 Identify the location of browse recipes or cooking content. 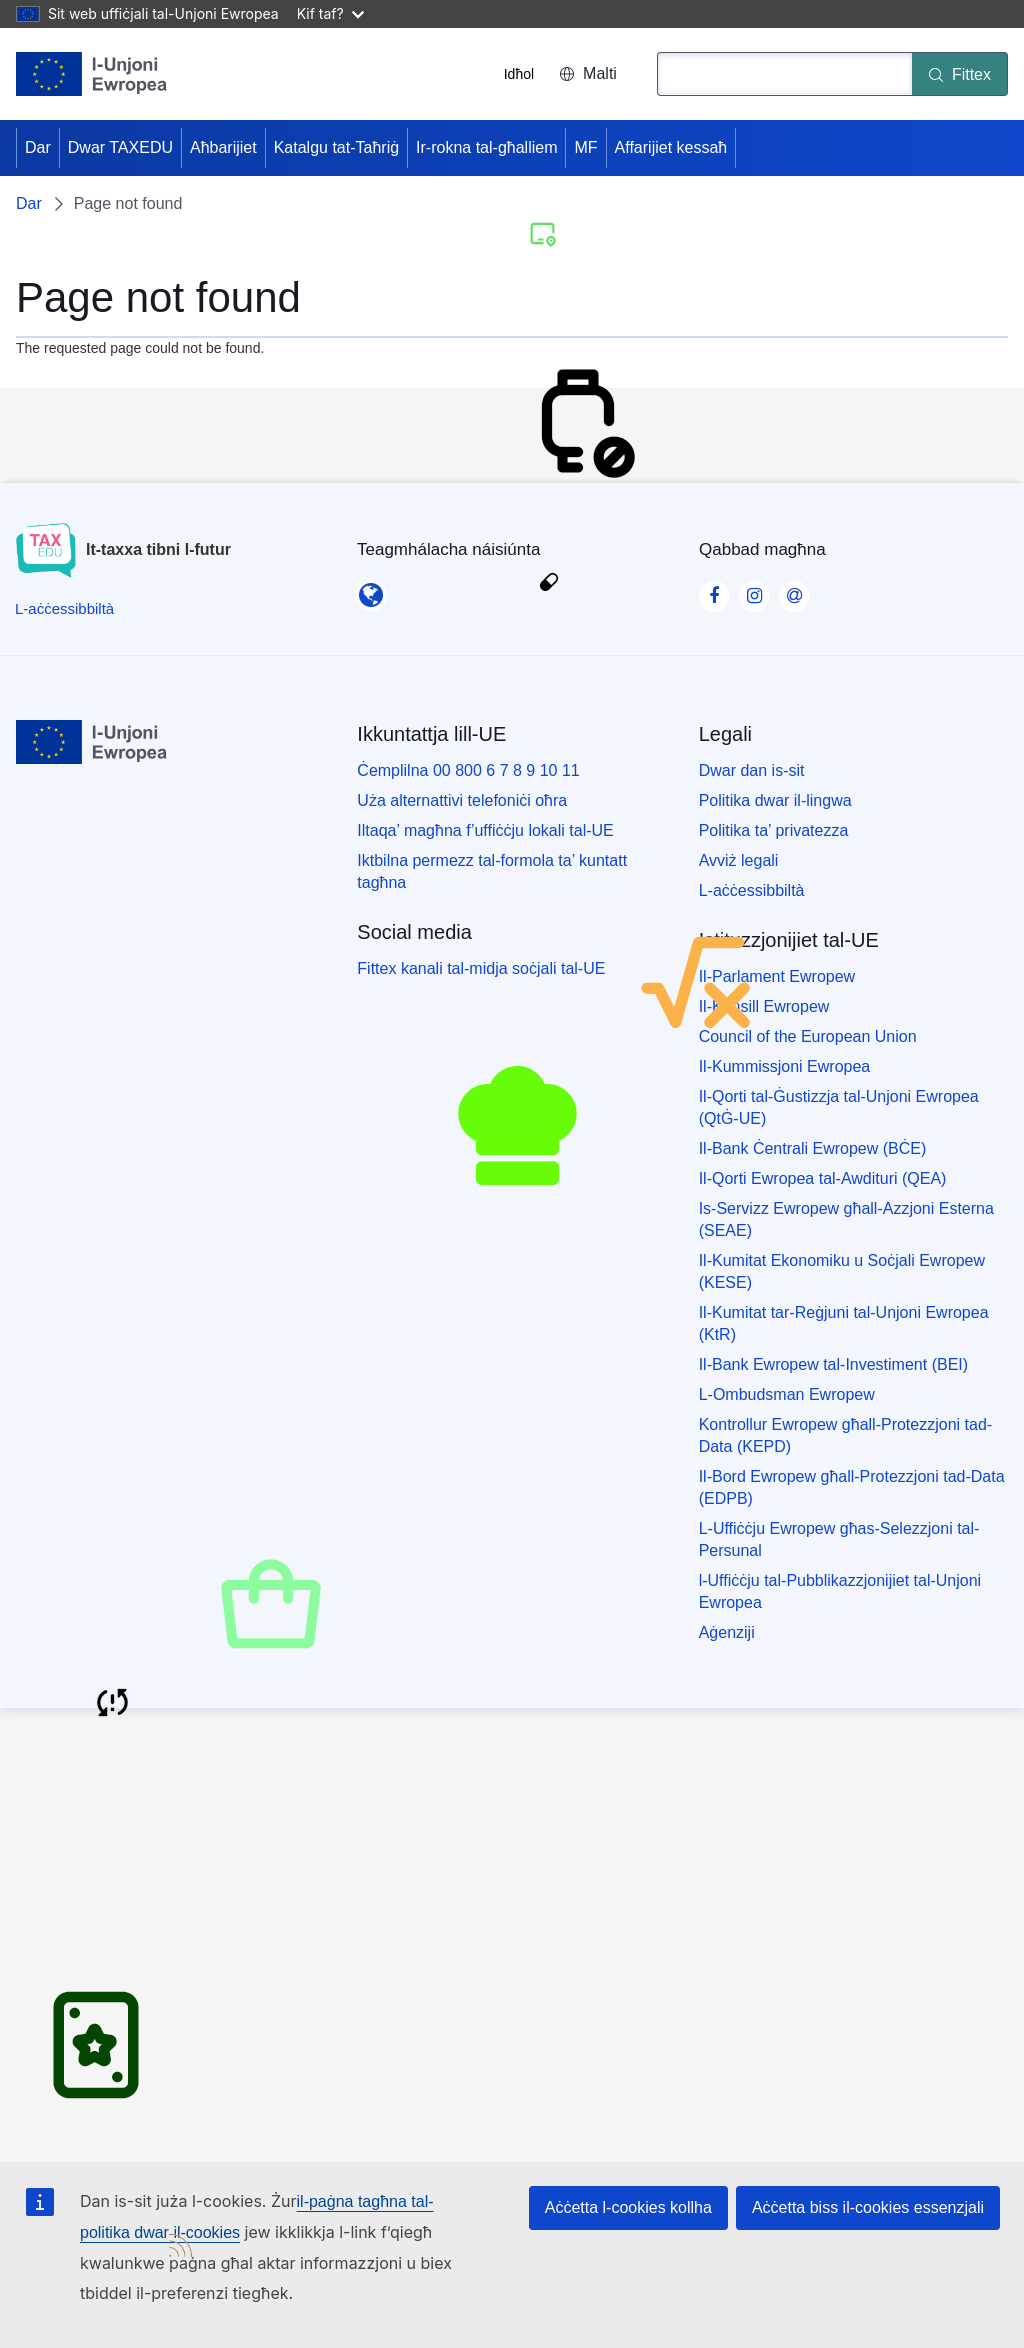
(517, 1125).